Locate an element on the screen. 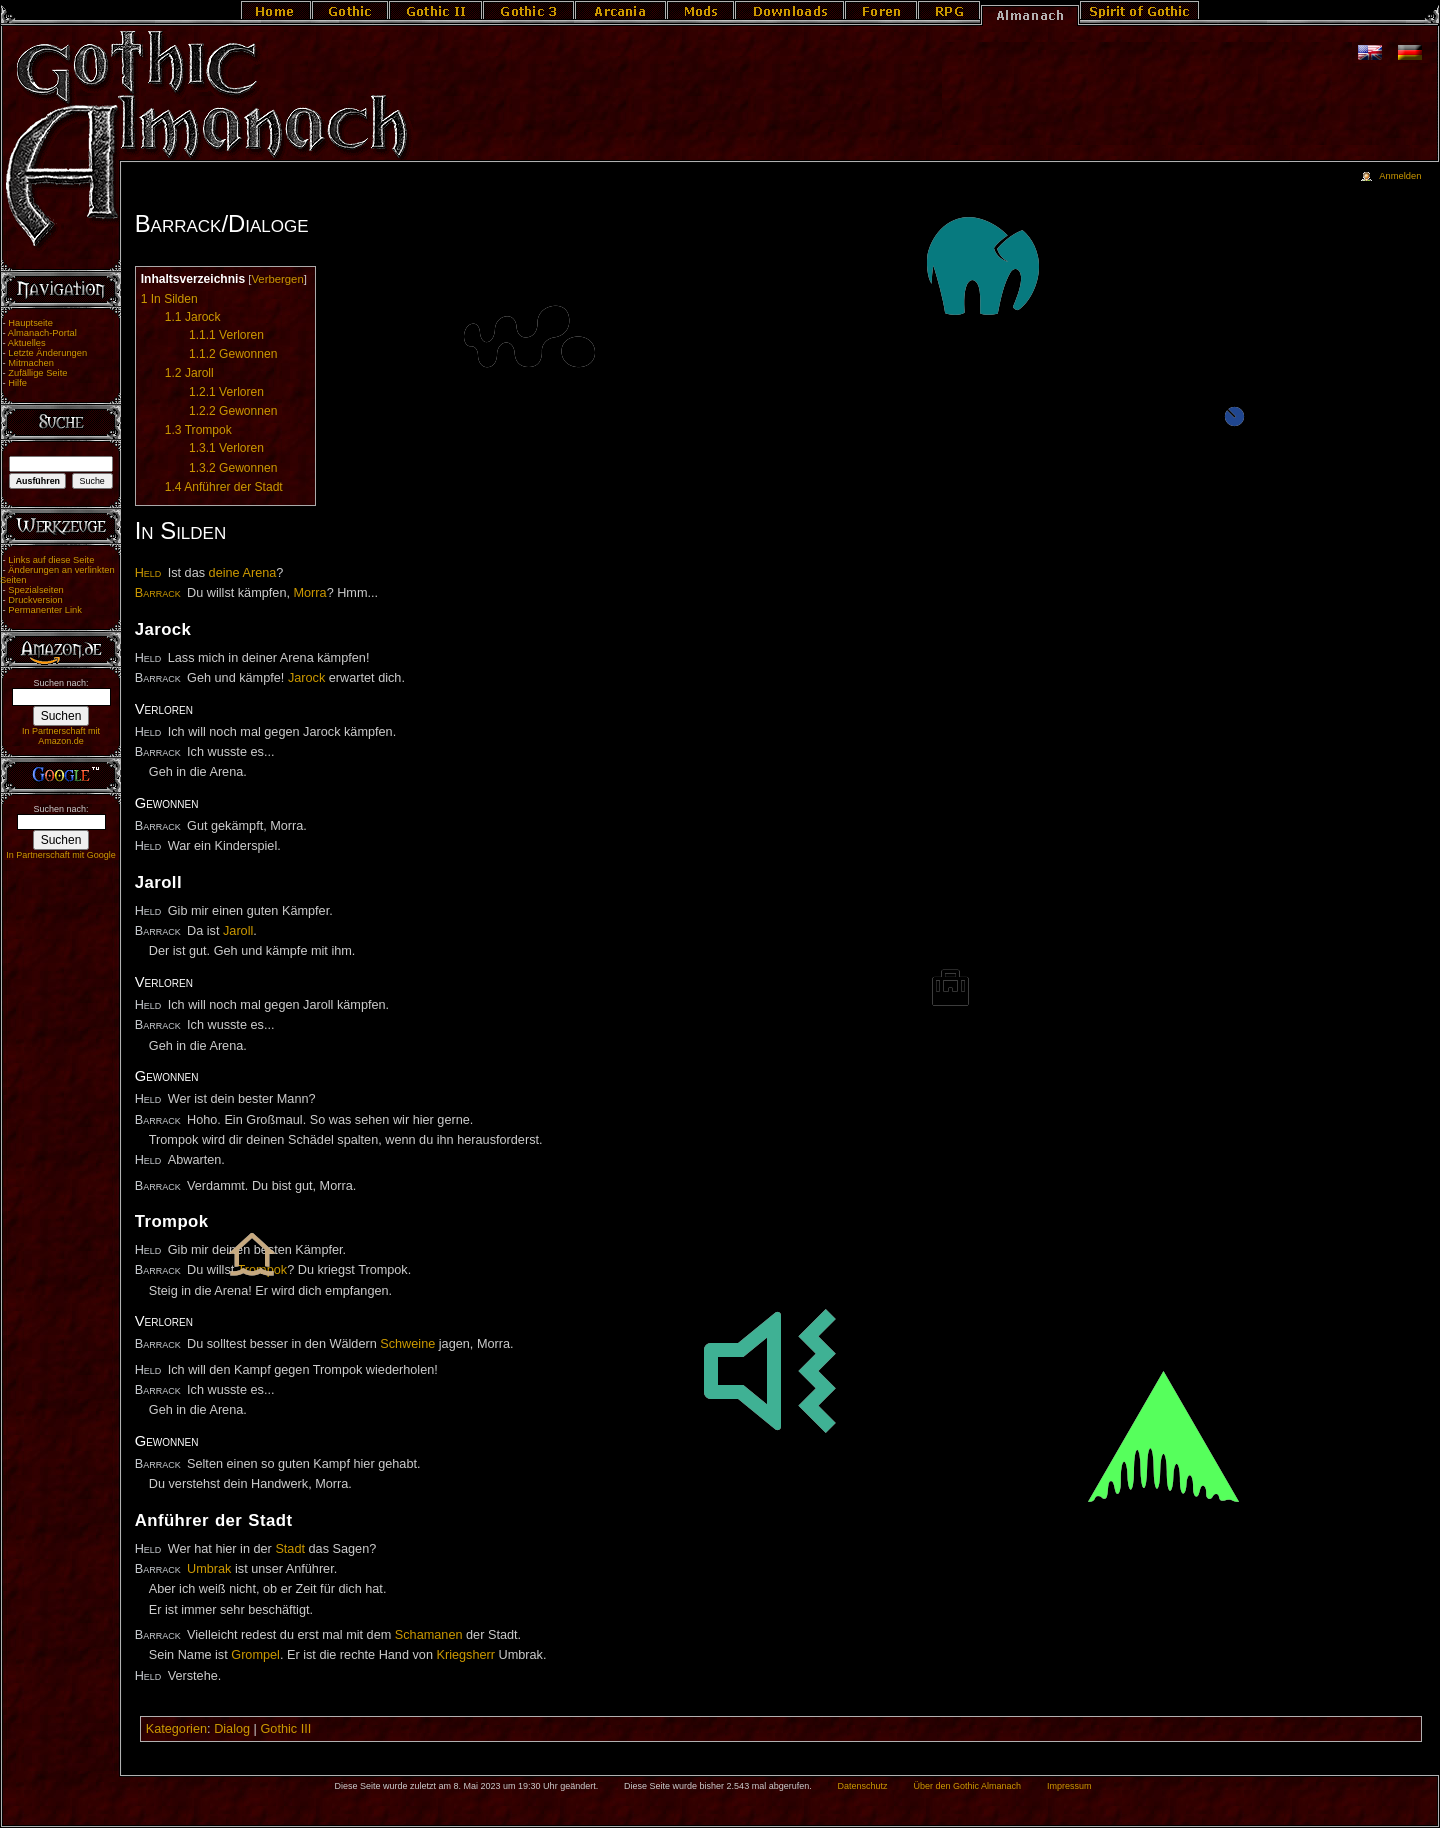 The width and height of the screenshot is (1440, 1828). set device to vibrate mode is located at coordinates (774, 1371).